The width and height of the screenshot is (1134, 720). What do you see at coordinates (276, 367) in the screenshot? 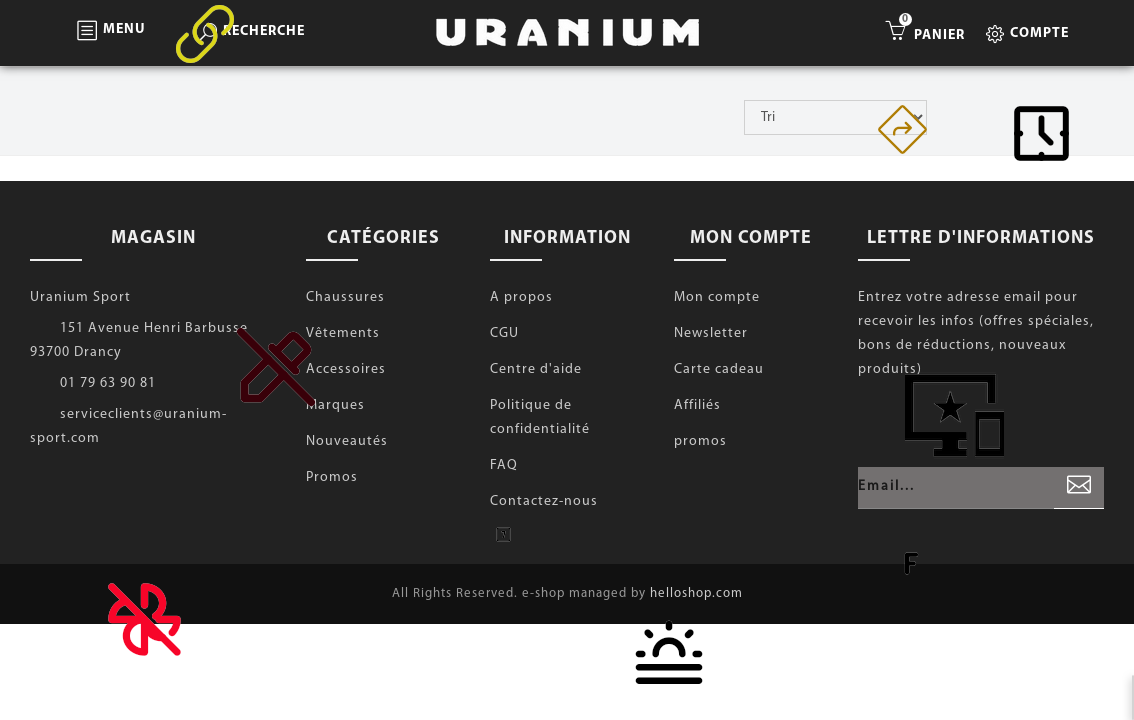
I see `color picker tool disabled` at bounding box center [276, 367].